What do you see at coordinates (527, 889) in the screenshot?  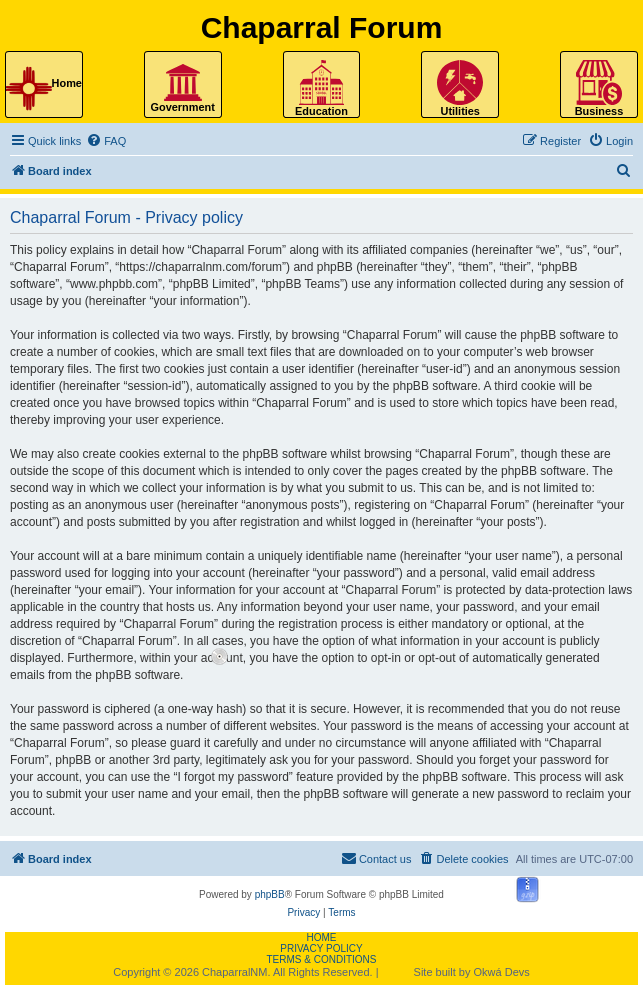 I see `a gzip compressed archive file` at bounding box center [527, 889].